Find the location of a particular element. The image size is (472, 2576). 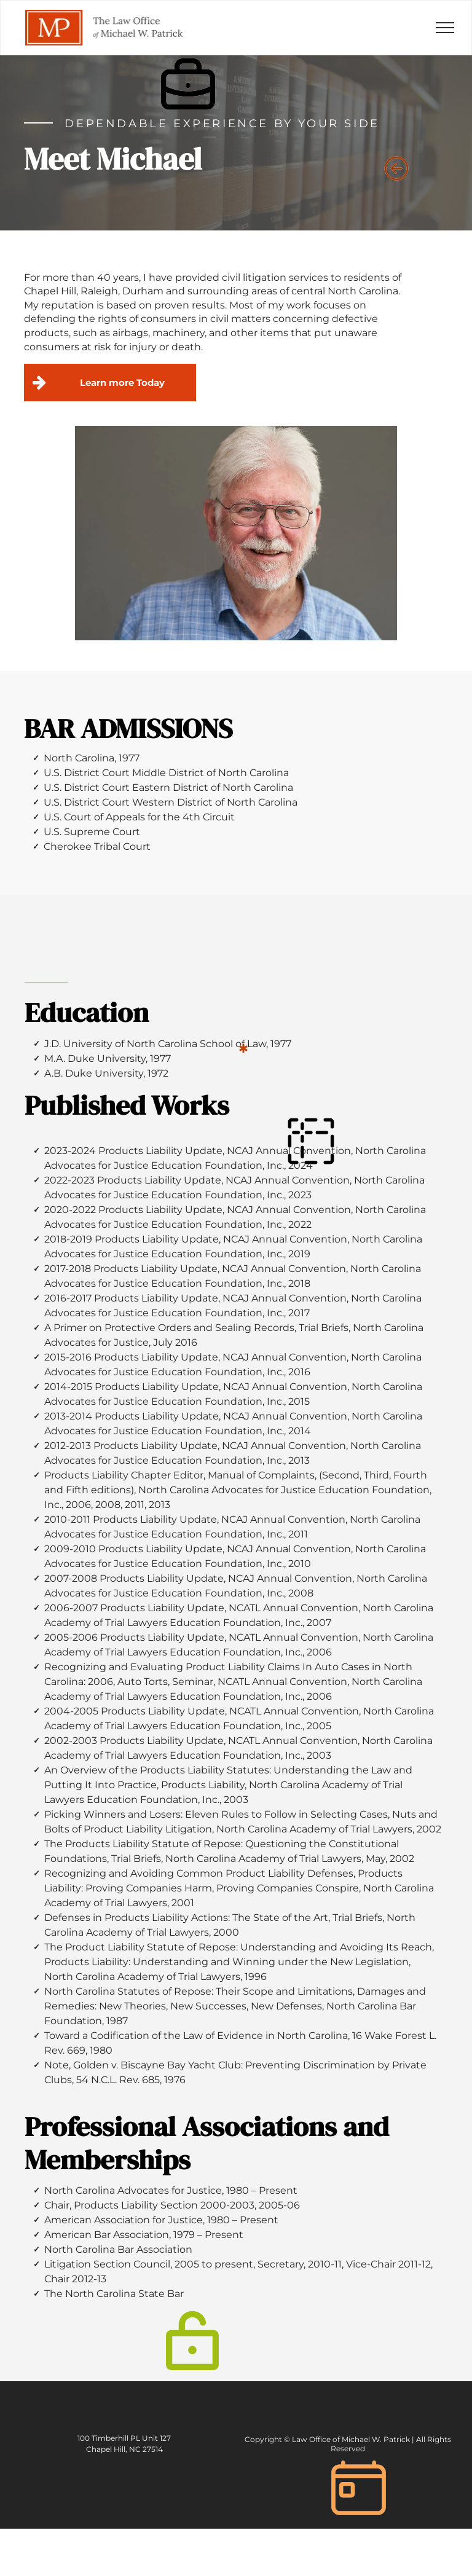

access medical or health-related features is located at coordinates (243, 1048).